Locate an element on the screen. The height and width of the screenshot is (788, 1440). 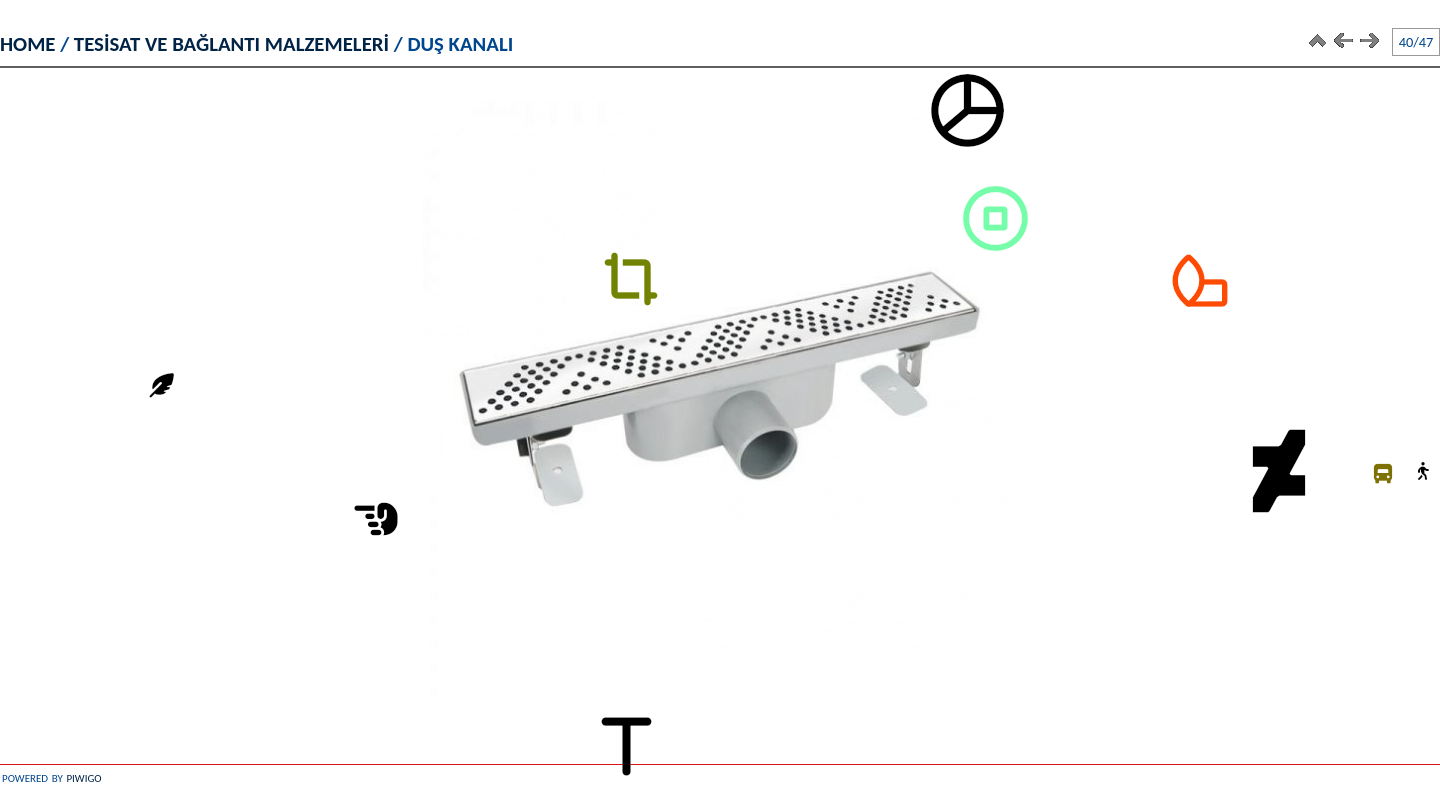
text formatting or typography options is located at coordinates (626, 746).